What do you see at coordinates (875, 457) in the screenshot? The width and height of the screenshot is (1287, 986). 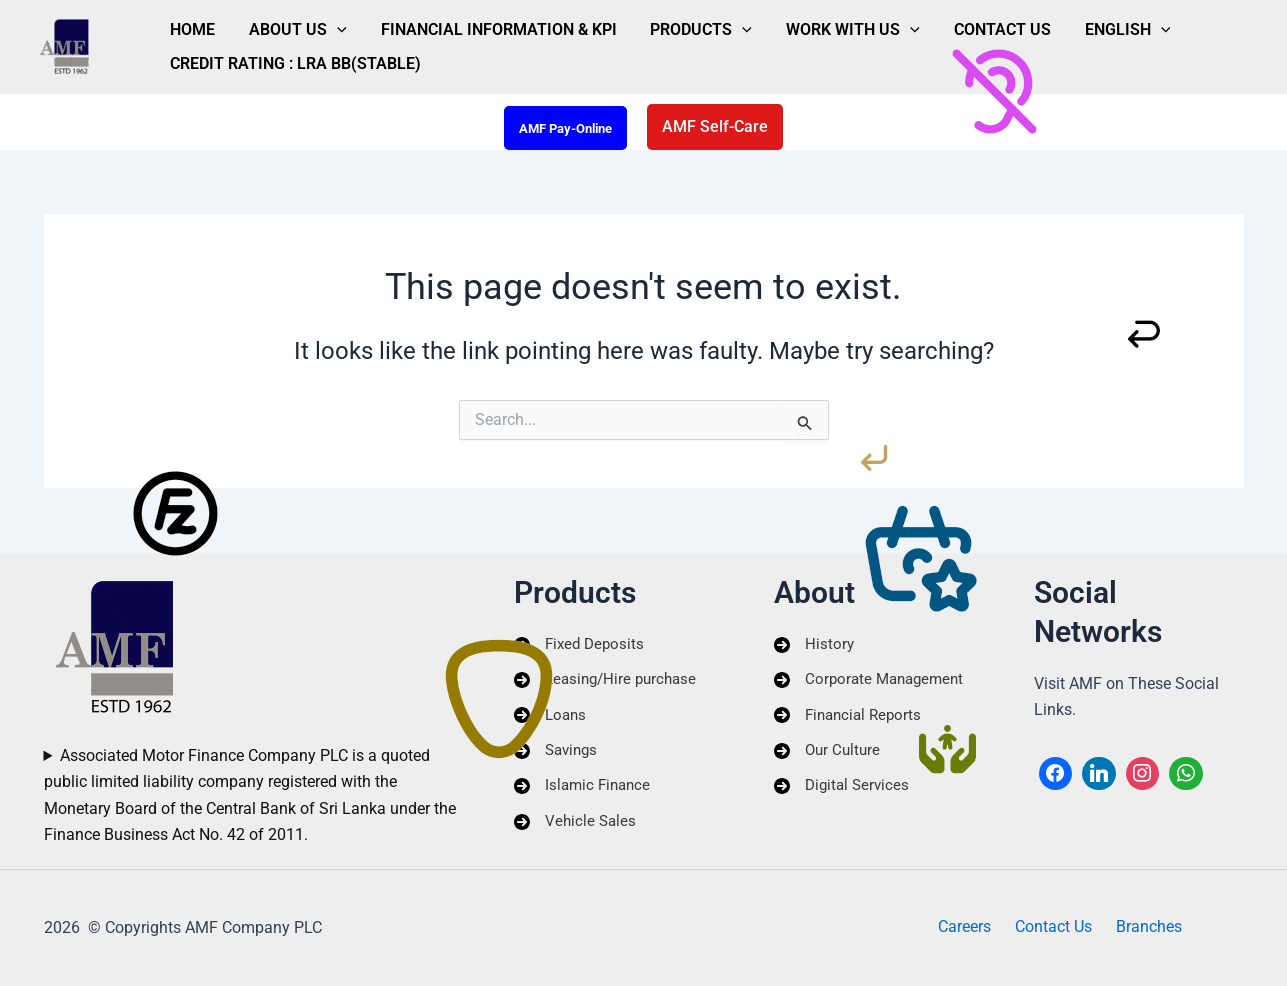 I see `return or enter key action` at bounding box center [875, 457].